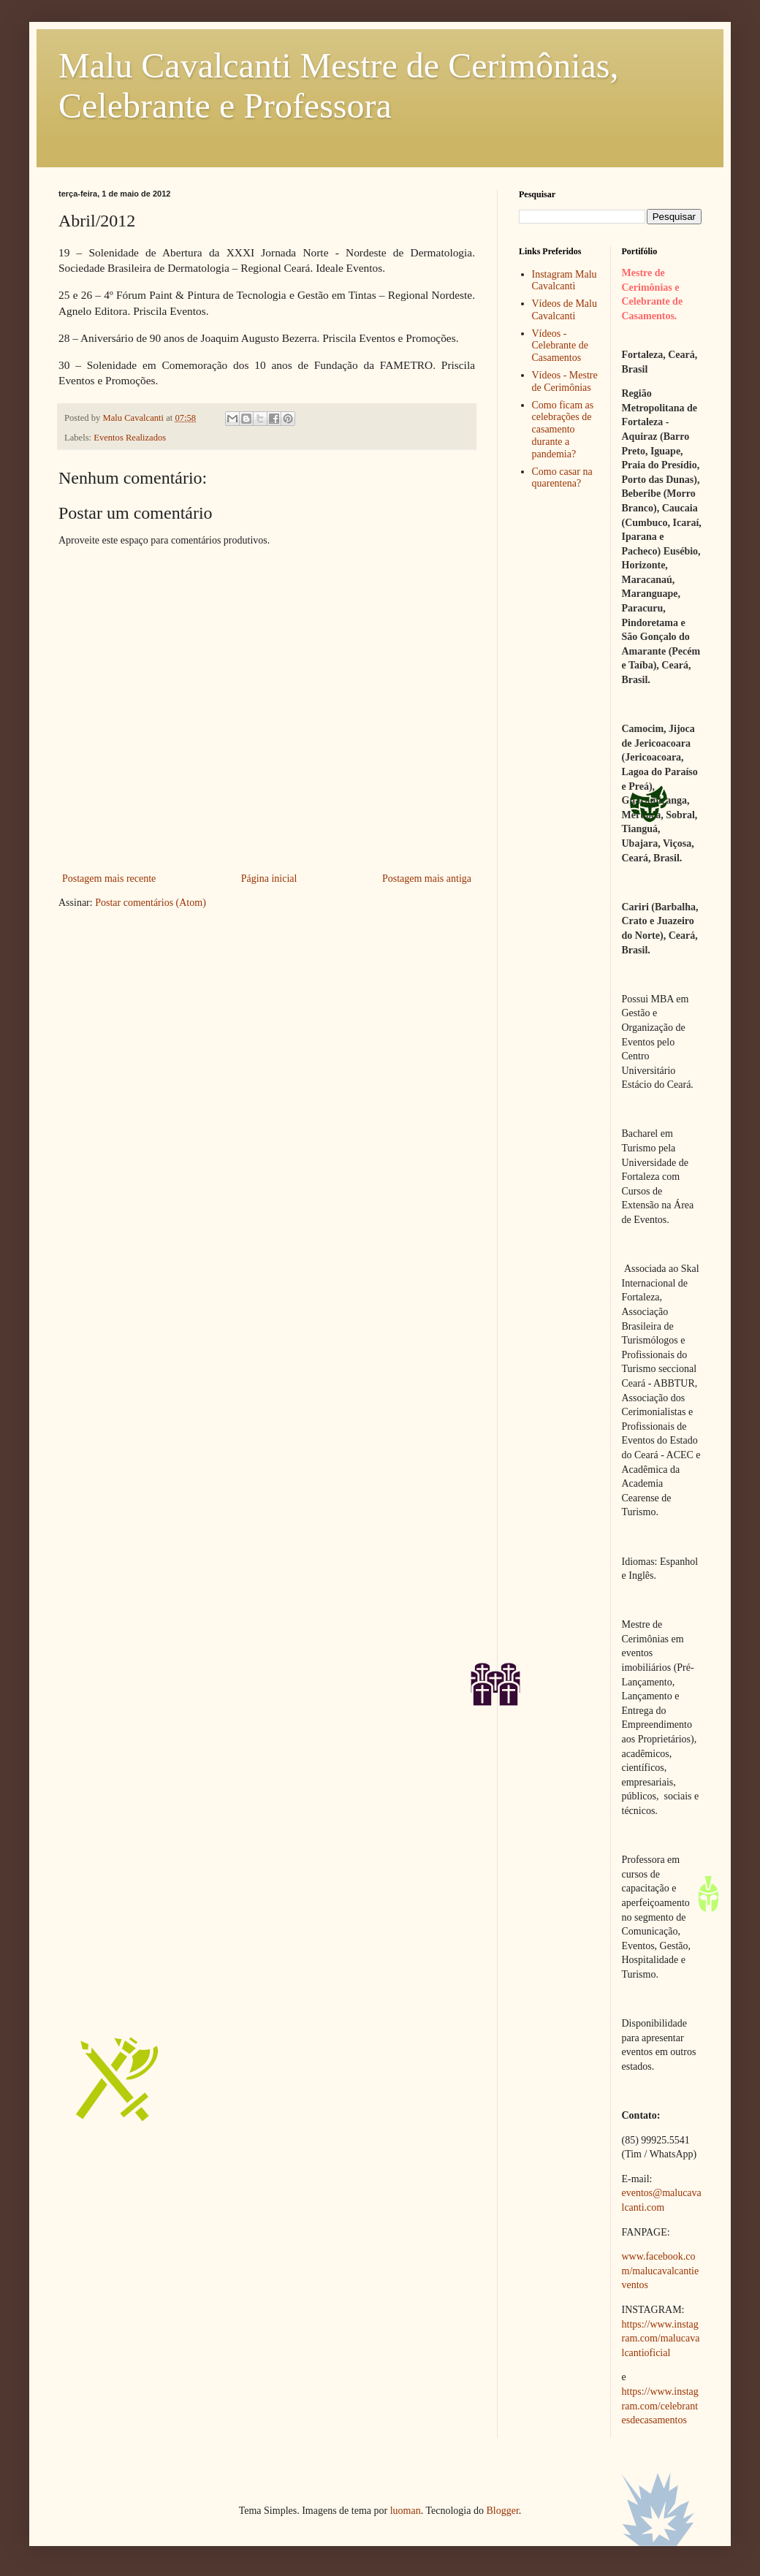 The height and width of the screenshot is (2576, 760). I want to click on access the graveyard or cemetery area in-game, so click(495, 1682).